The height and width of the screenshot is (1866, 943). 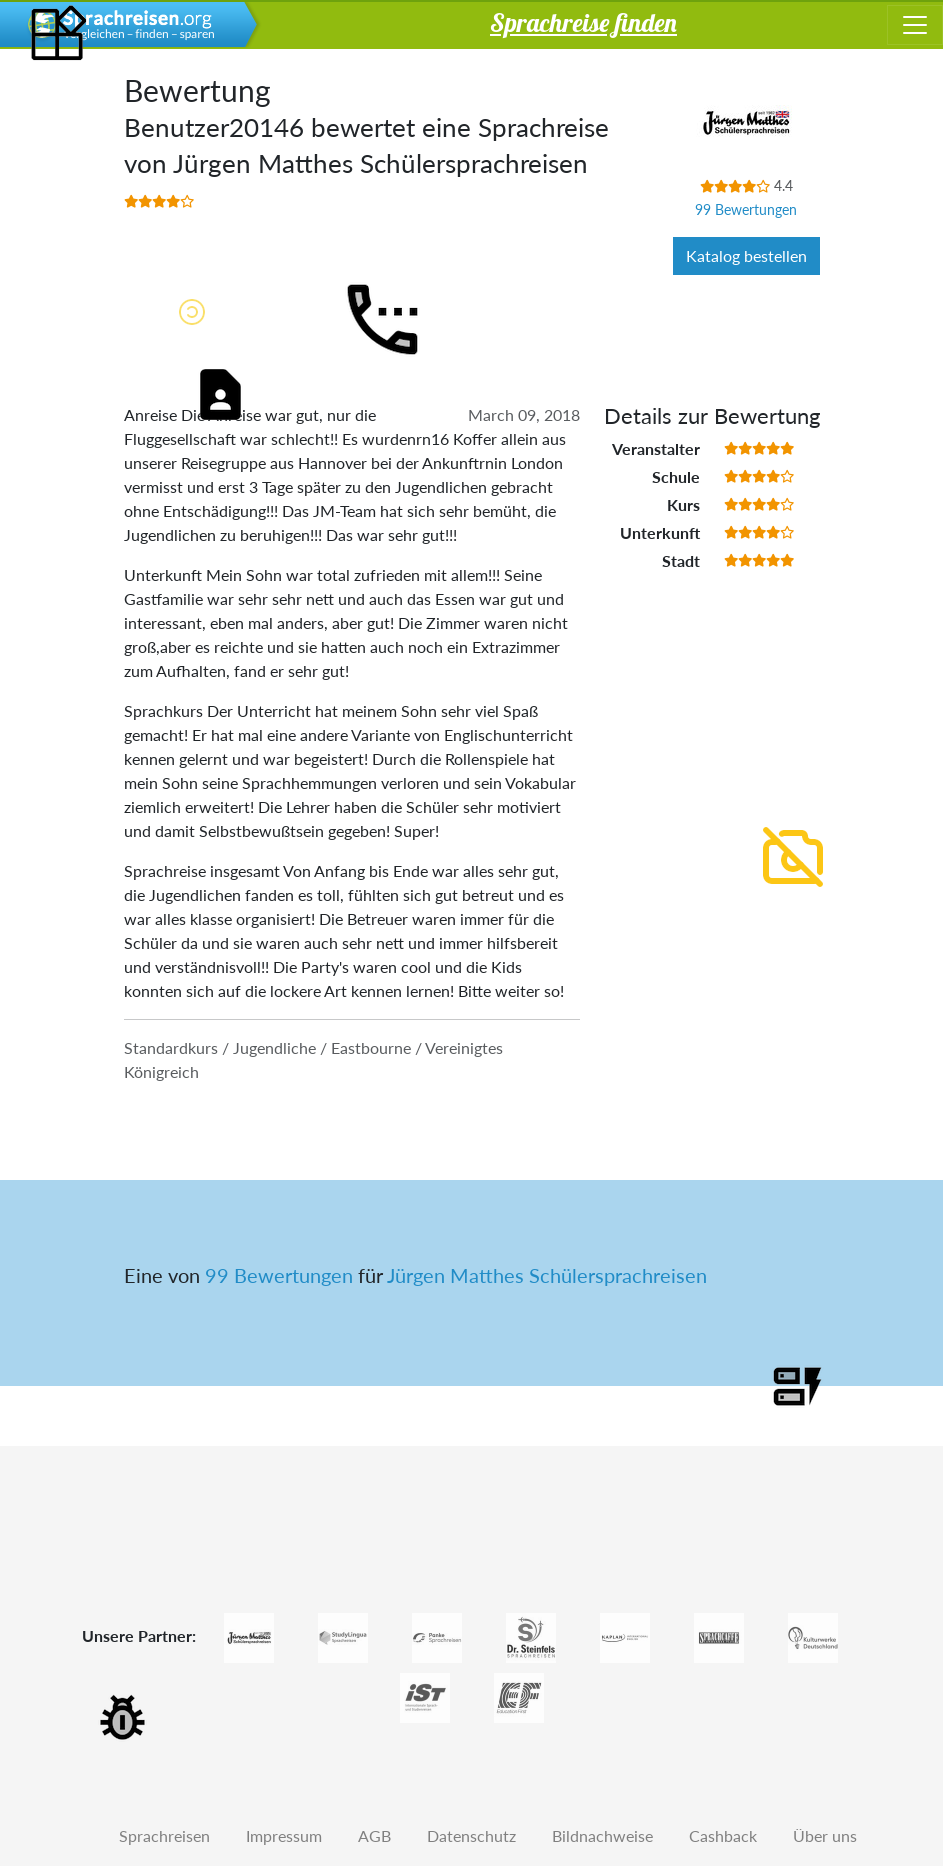 What do you see at coordinates (56, 32) in the screenshot?
I see `open the extensions marketplace` at bounding box center [56, 32].